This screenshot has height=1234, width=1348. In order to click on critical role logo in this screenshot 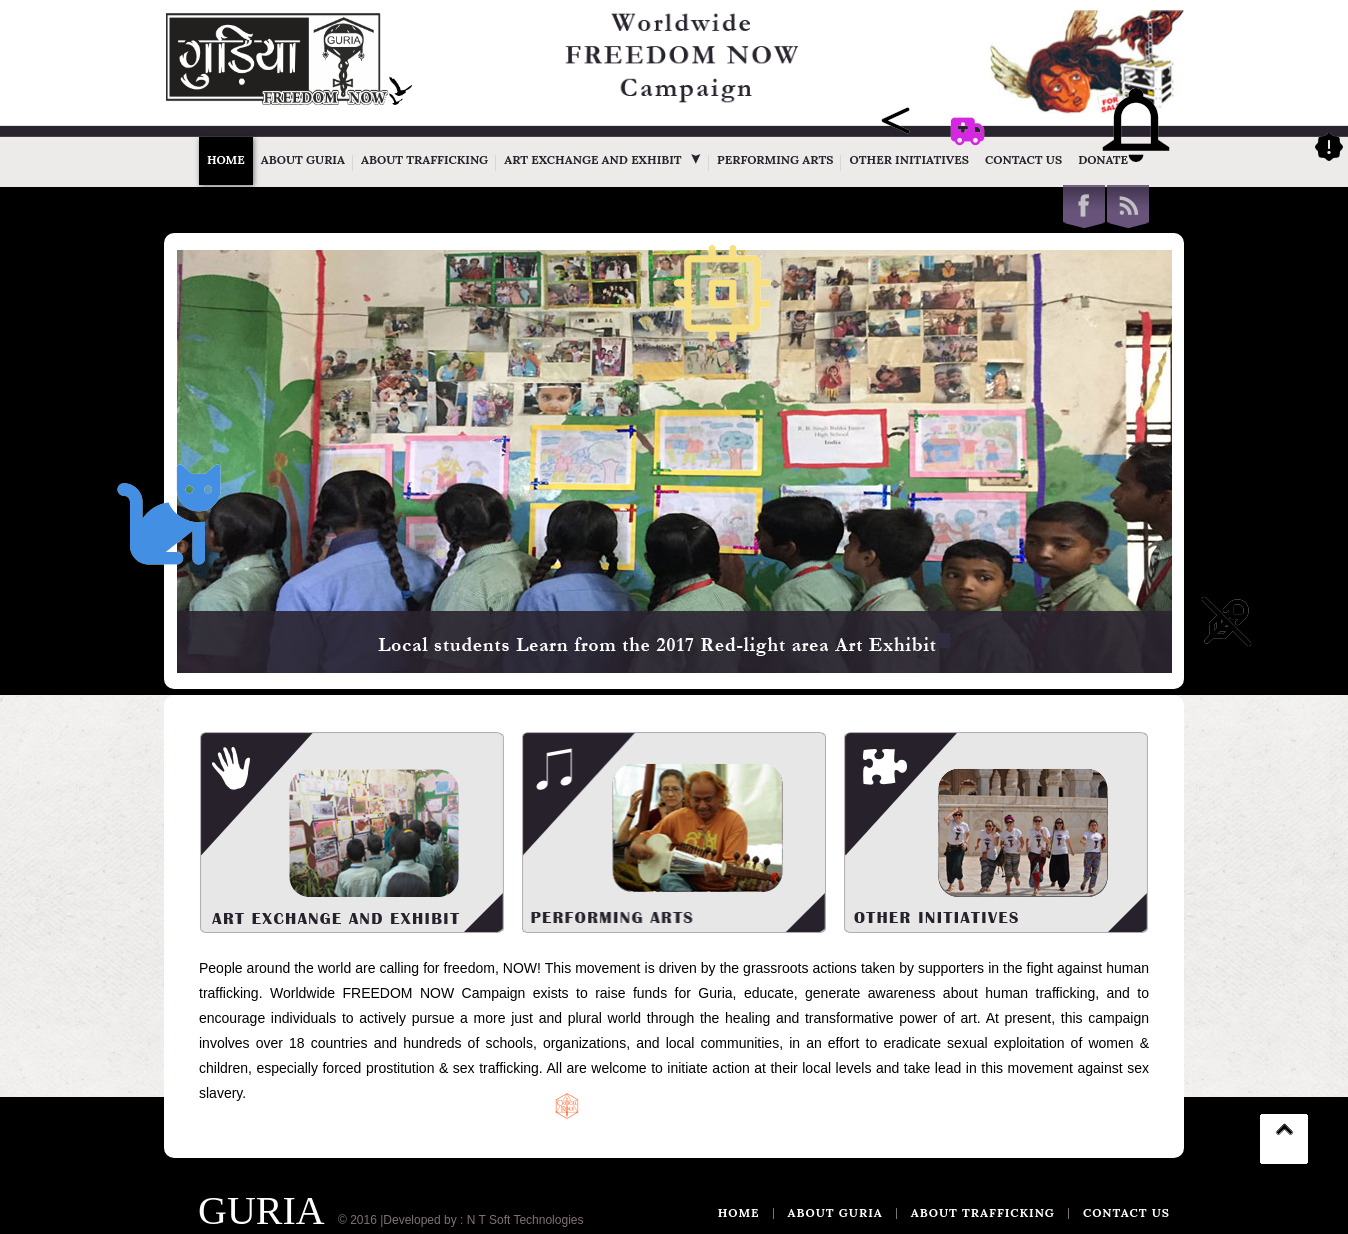, I will do `click(567, 1106)`.